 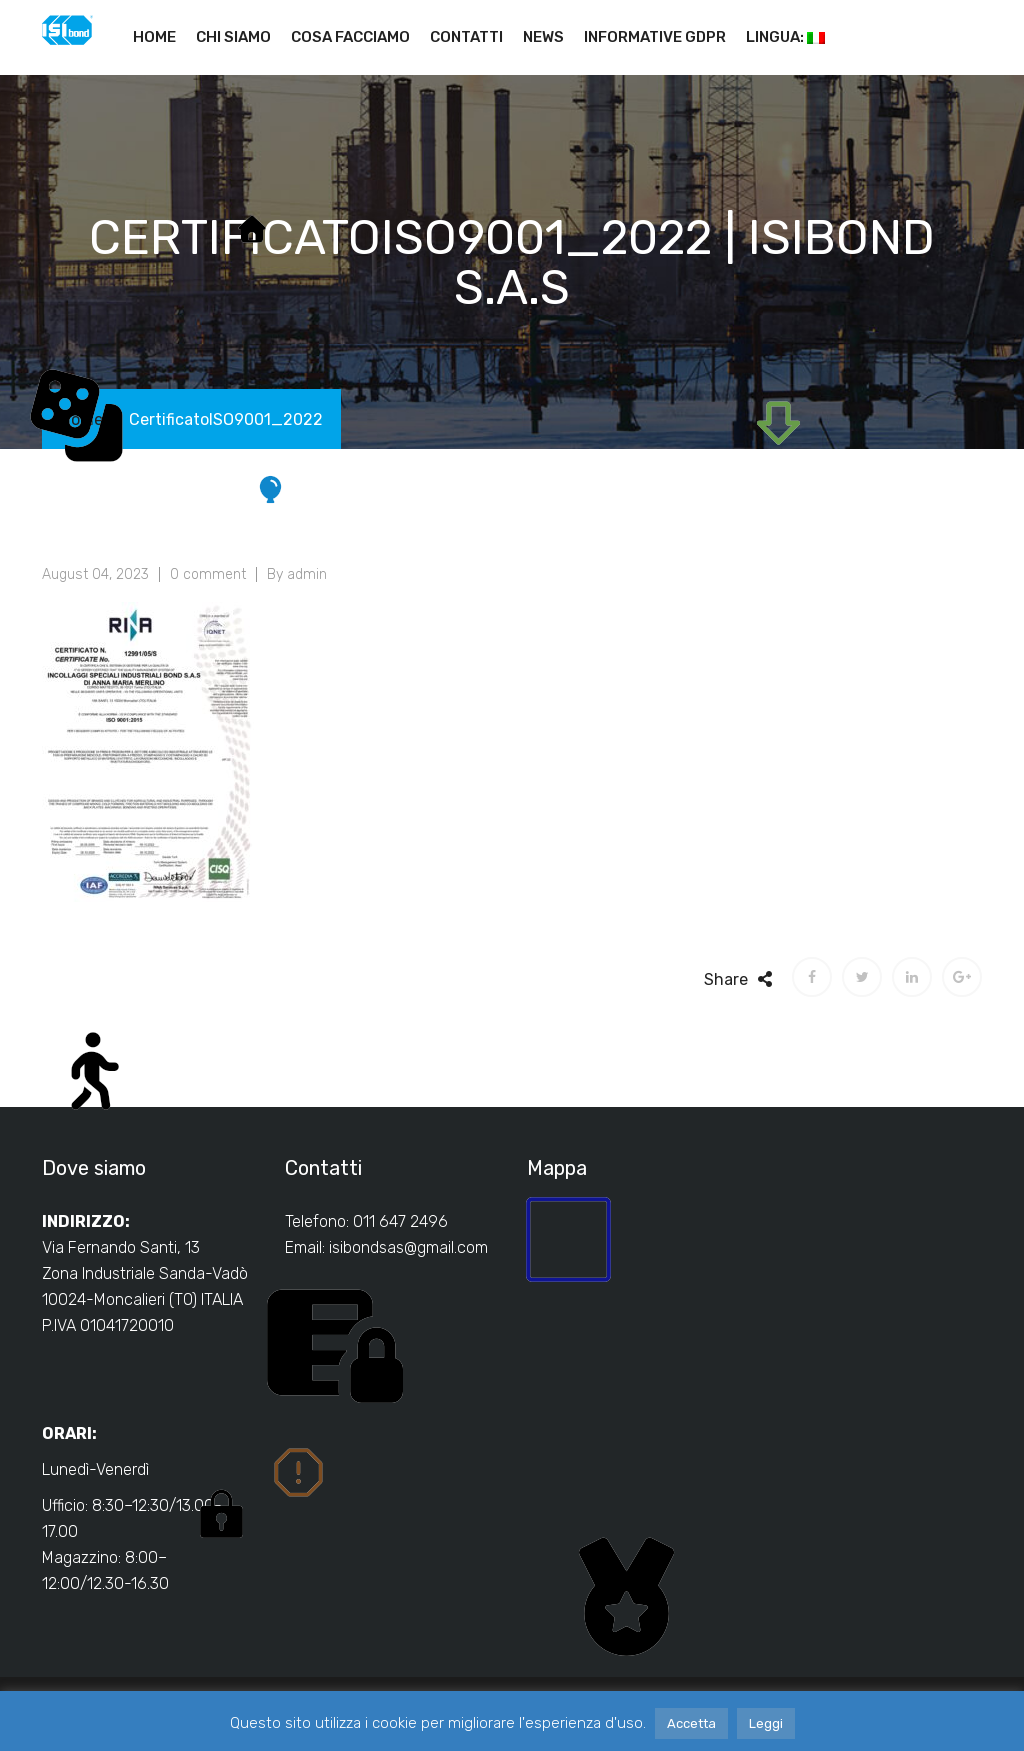 What do you see at coordinates (778, 421) in the screenshot?
I see `download a file or content` at bounding box center [778, 421].